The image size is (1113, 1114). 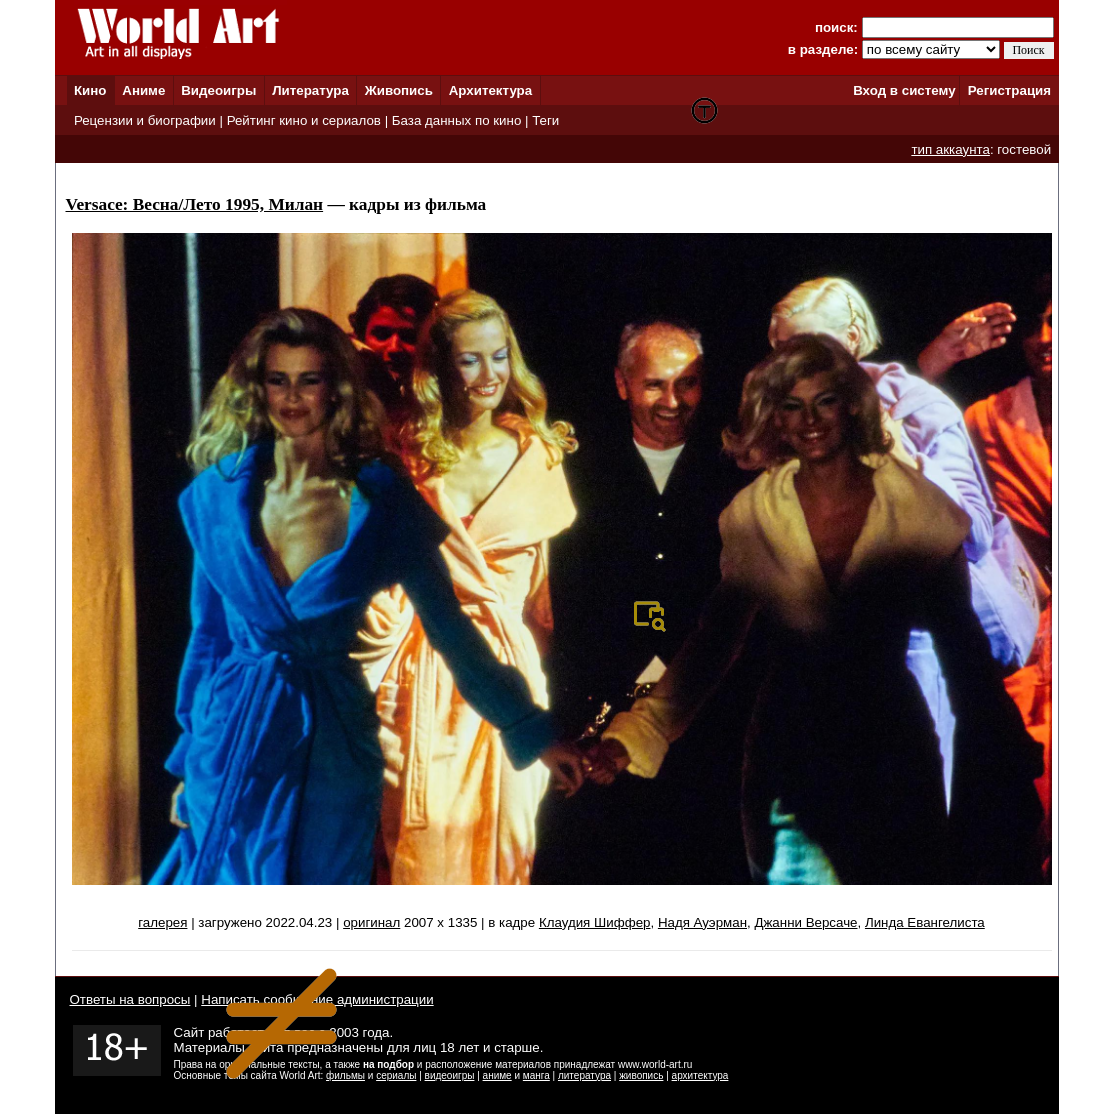 What do you see at coordinates (649, 615) in the screenshot?
I see `search for connected devices` at bounding box center [649, 615].